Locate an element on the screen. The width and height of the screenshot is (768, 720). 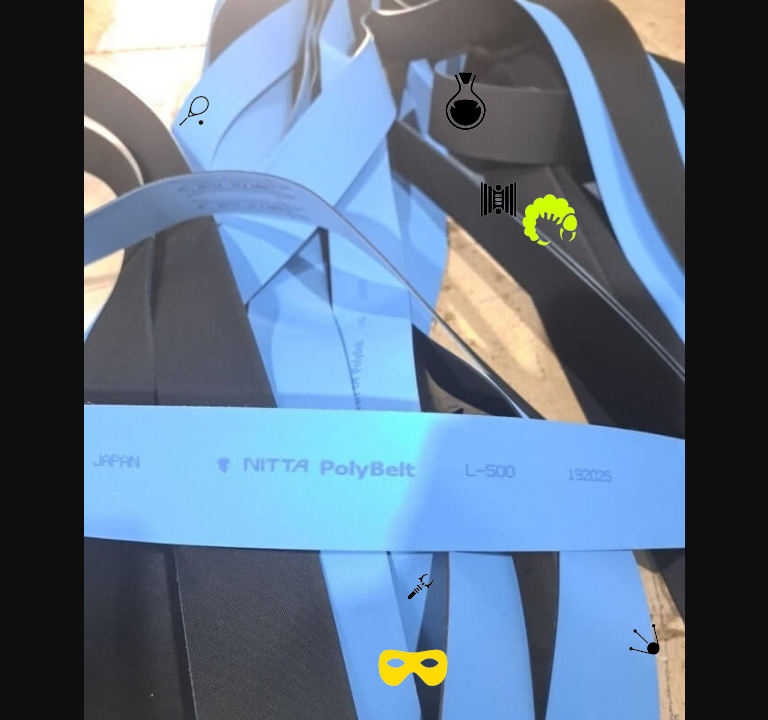
accordion or bellows instrument in a music game is located at coordinates (498, 199).